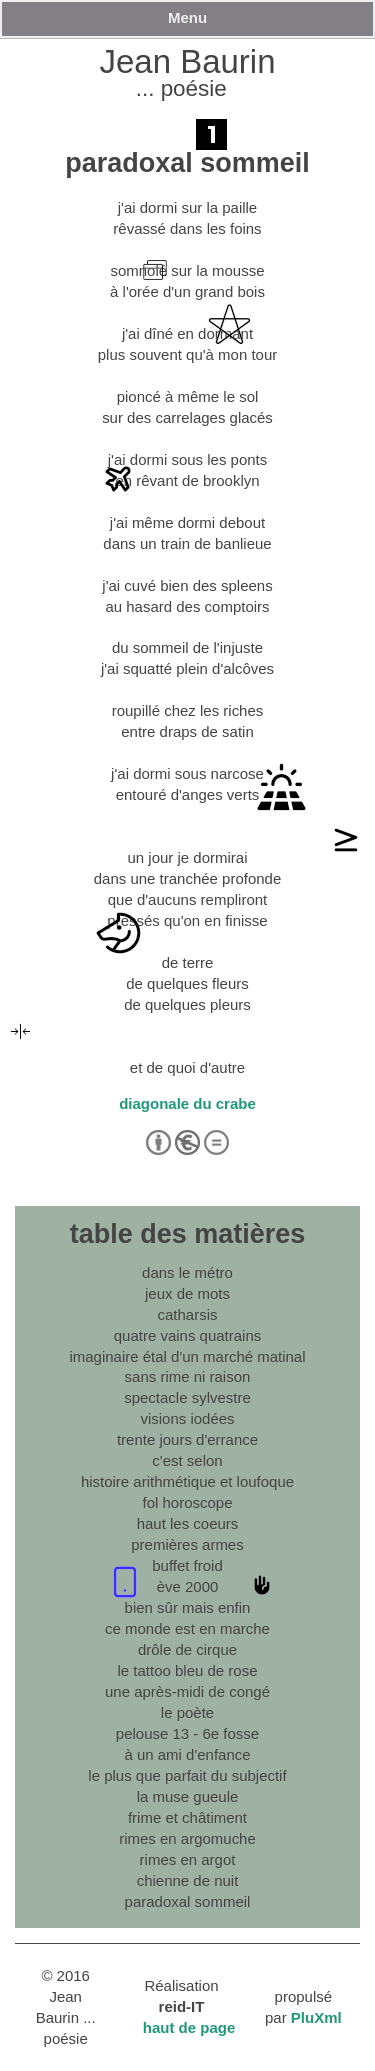 Image resolution: width=375 pixels, height=2071 pixels. I want to click on view open browser windows, so click(155, 270).